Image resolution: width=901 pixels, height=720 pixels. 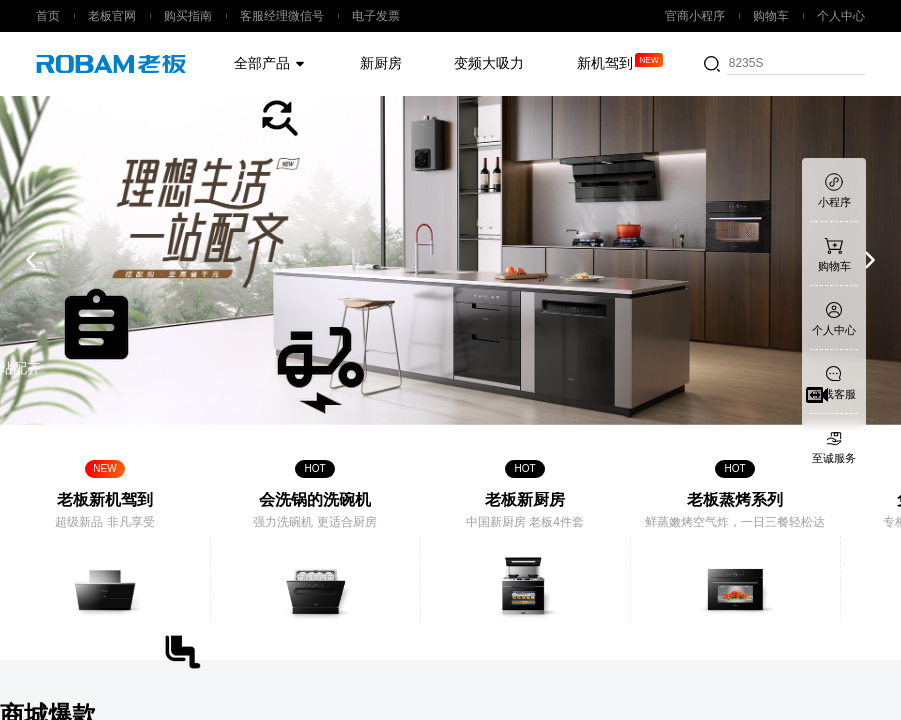 I want to click on view assignments or tasks, so click(x=96, y=327).